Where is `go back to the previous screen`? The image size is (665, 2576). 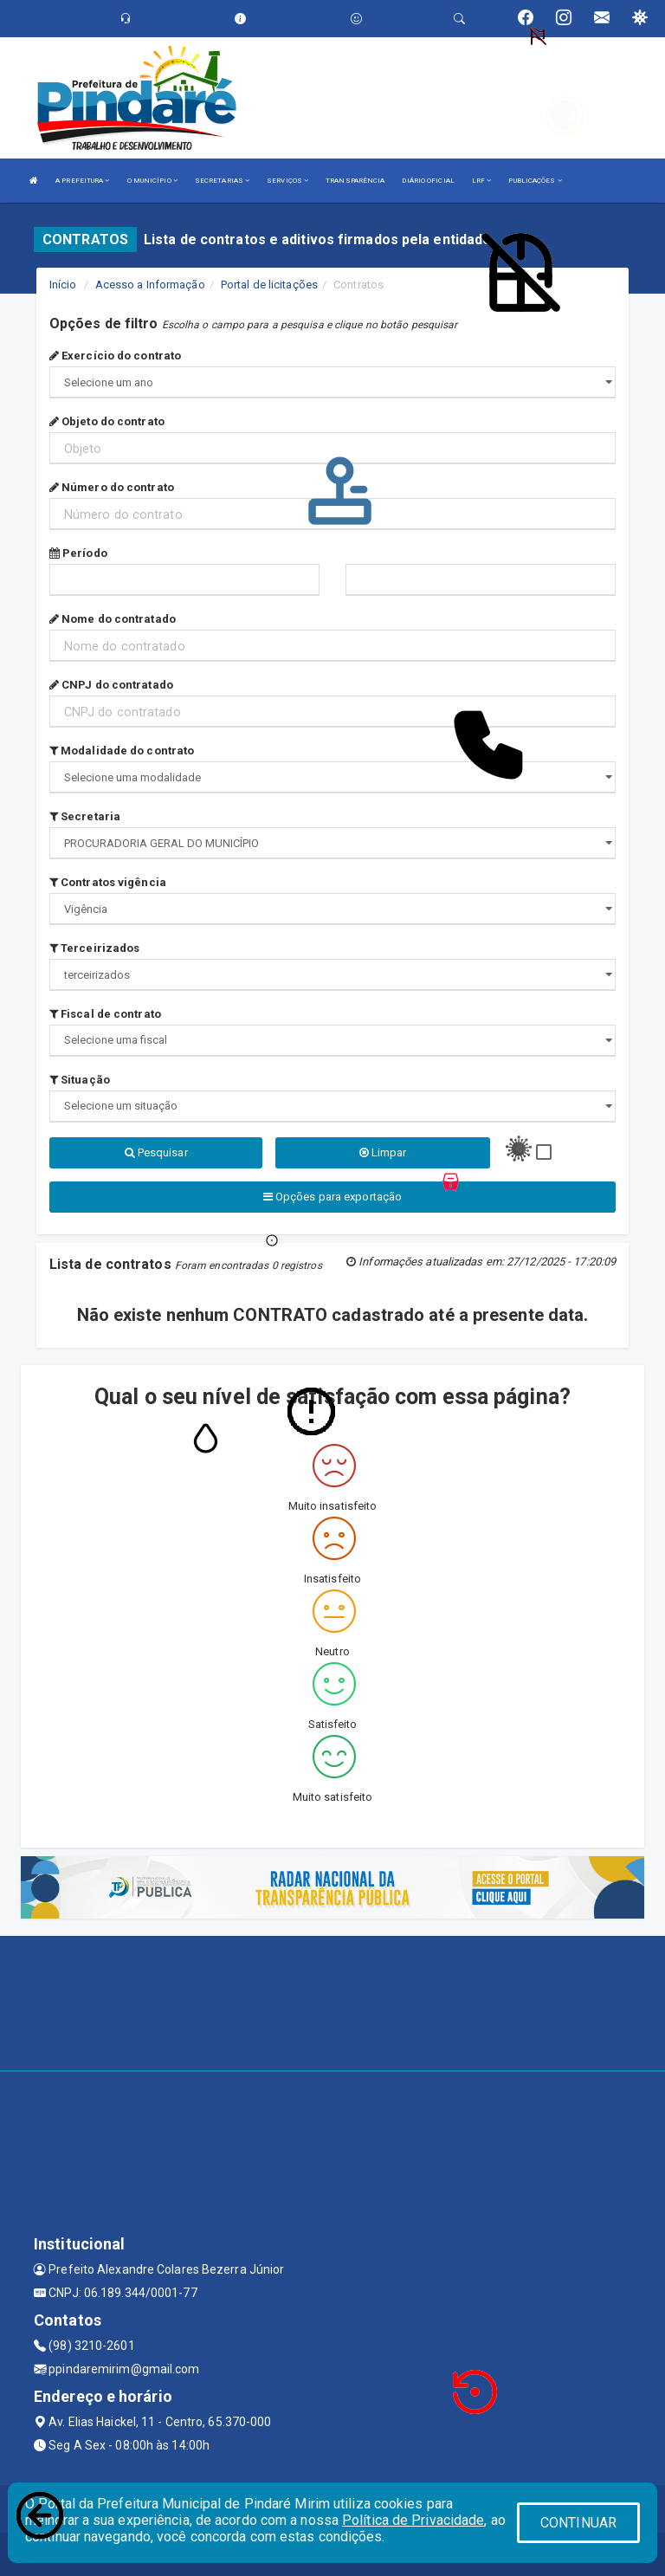
go back to the previous screen is located at coordinates (40, 2515).